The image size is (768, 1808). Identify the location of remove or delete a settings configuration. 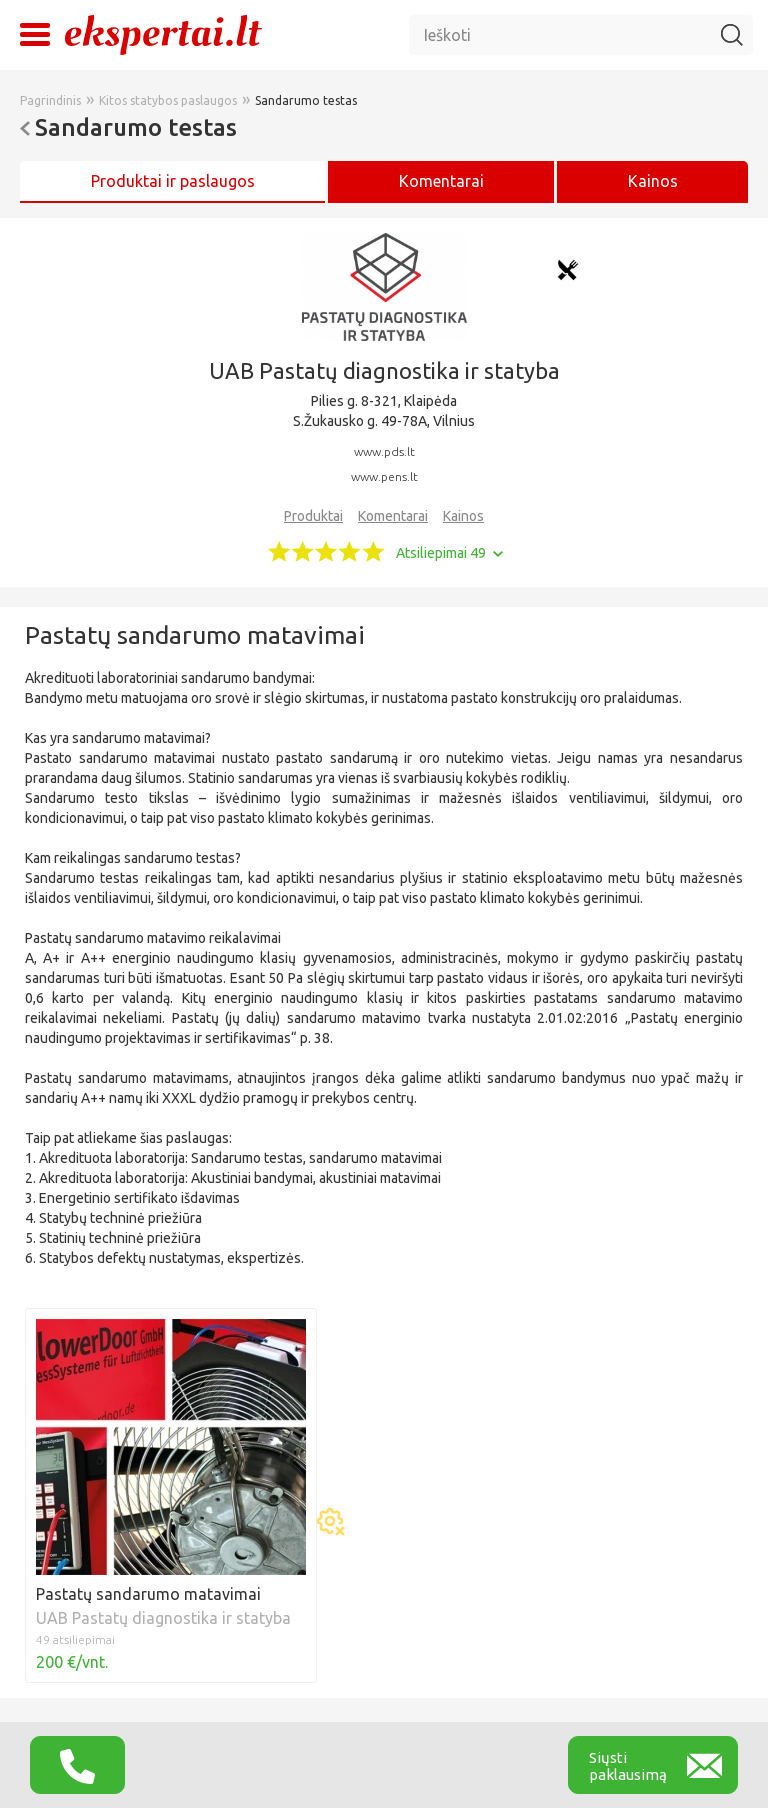
(330, 1521).